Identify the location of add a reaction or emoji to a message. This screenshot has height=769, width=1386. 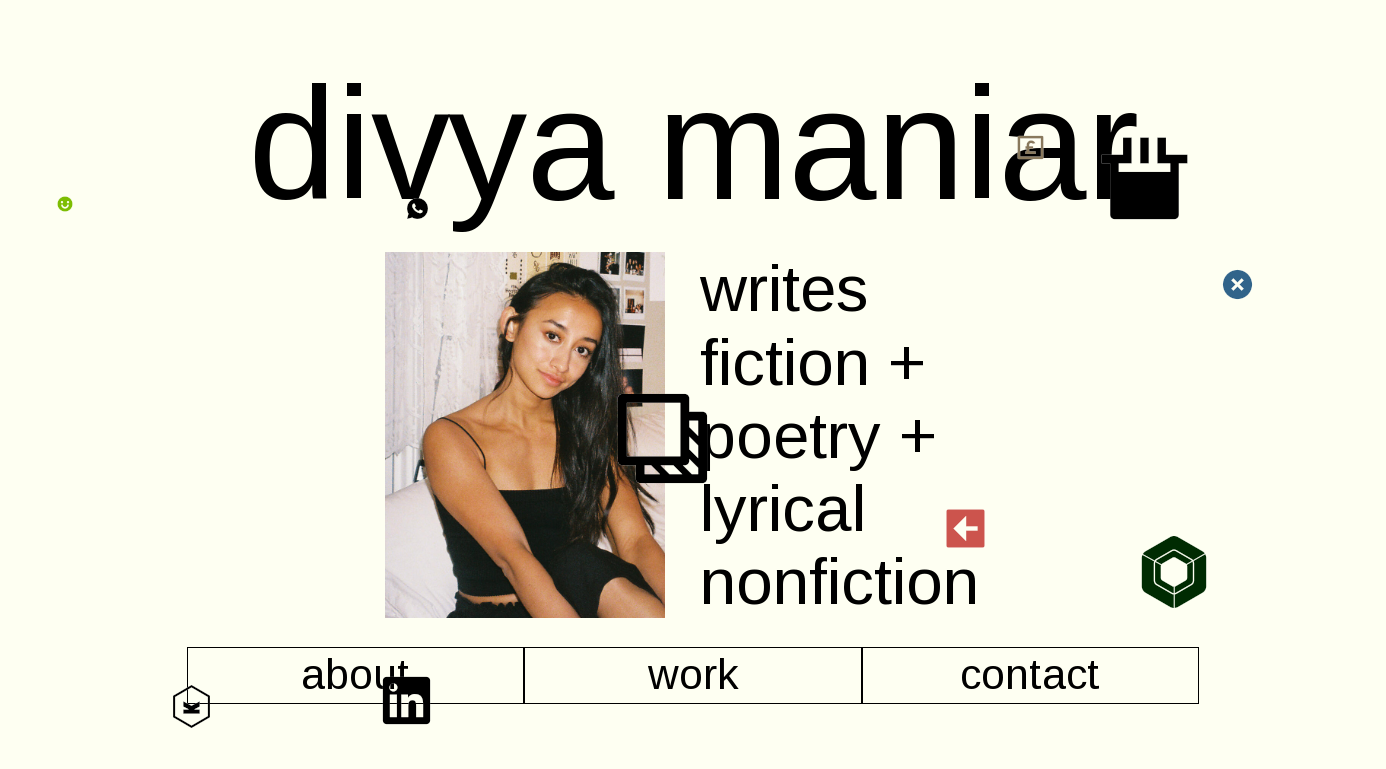
(65, 204).